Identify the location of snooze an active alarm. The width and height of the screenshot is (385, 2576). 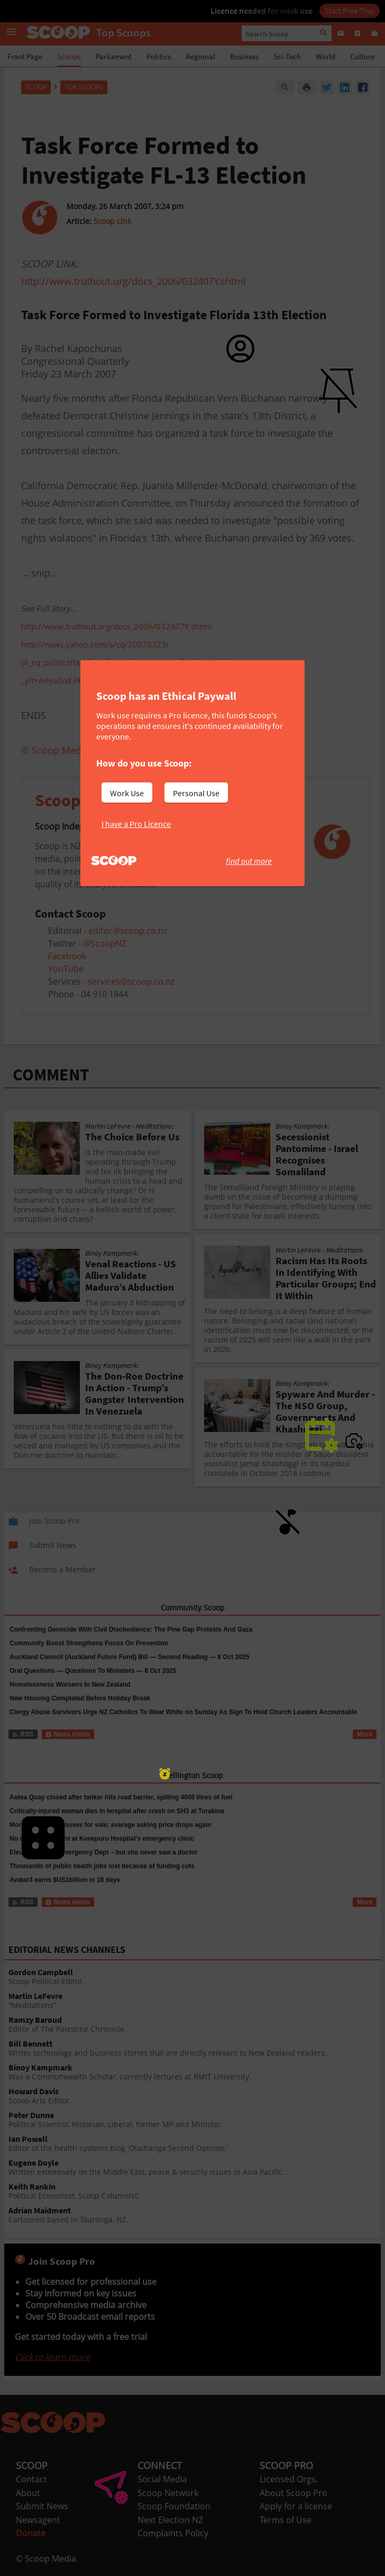
(164, 1773).